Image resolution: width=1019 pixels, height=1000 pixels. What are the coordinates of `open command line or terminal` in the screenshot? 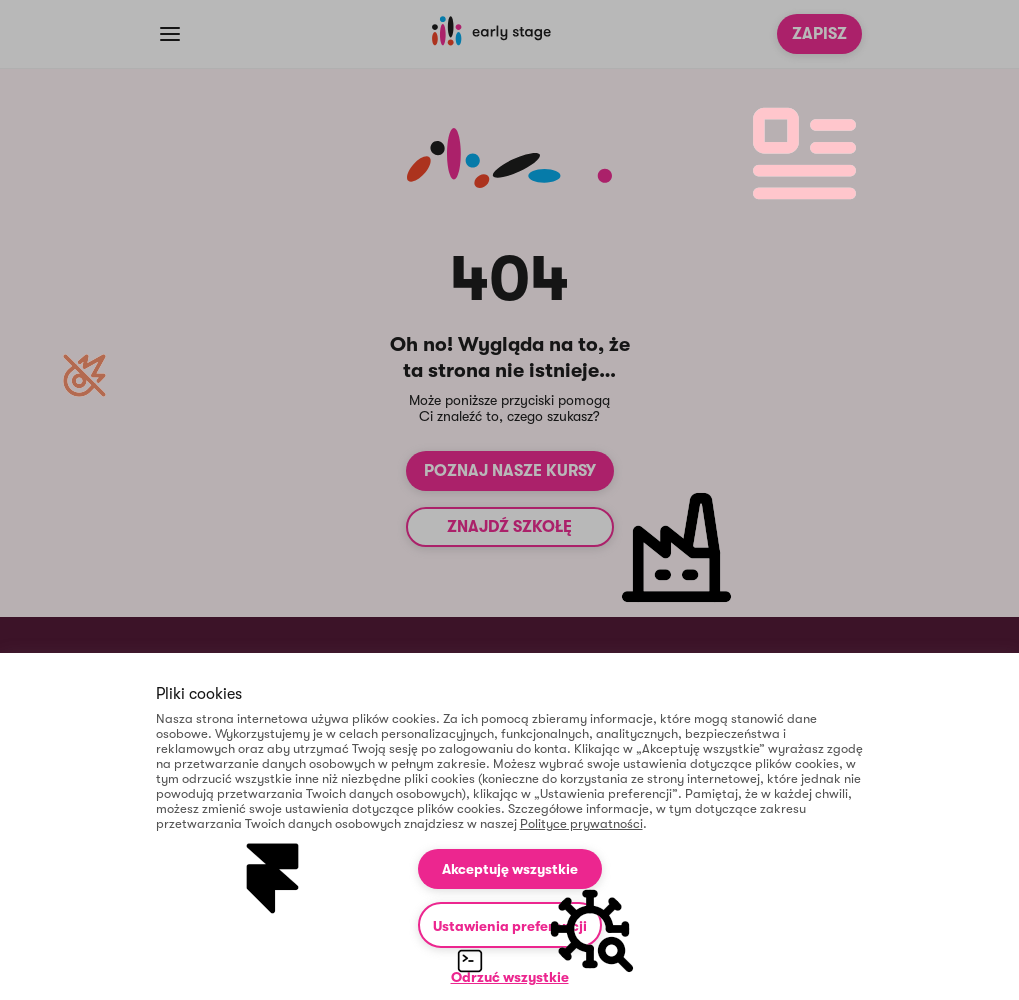 It's located at (470, 961).